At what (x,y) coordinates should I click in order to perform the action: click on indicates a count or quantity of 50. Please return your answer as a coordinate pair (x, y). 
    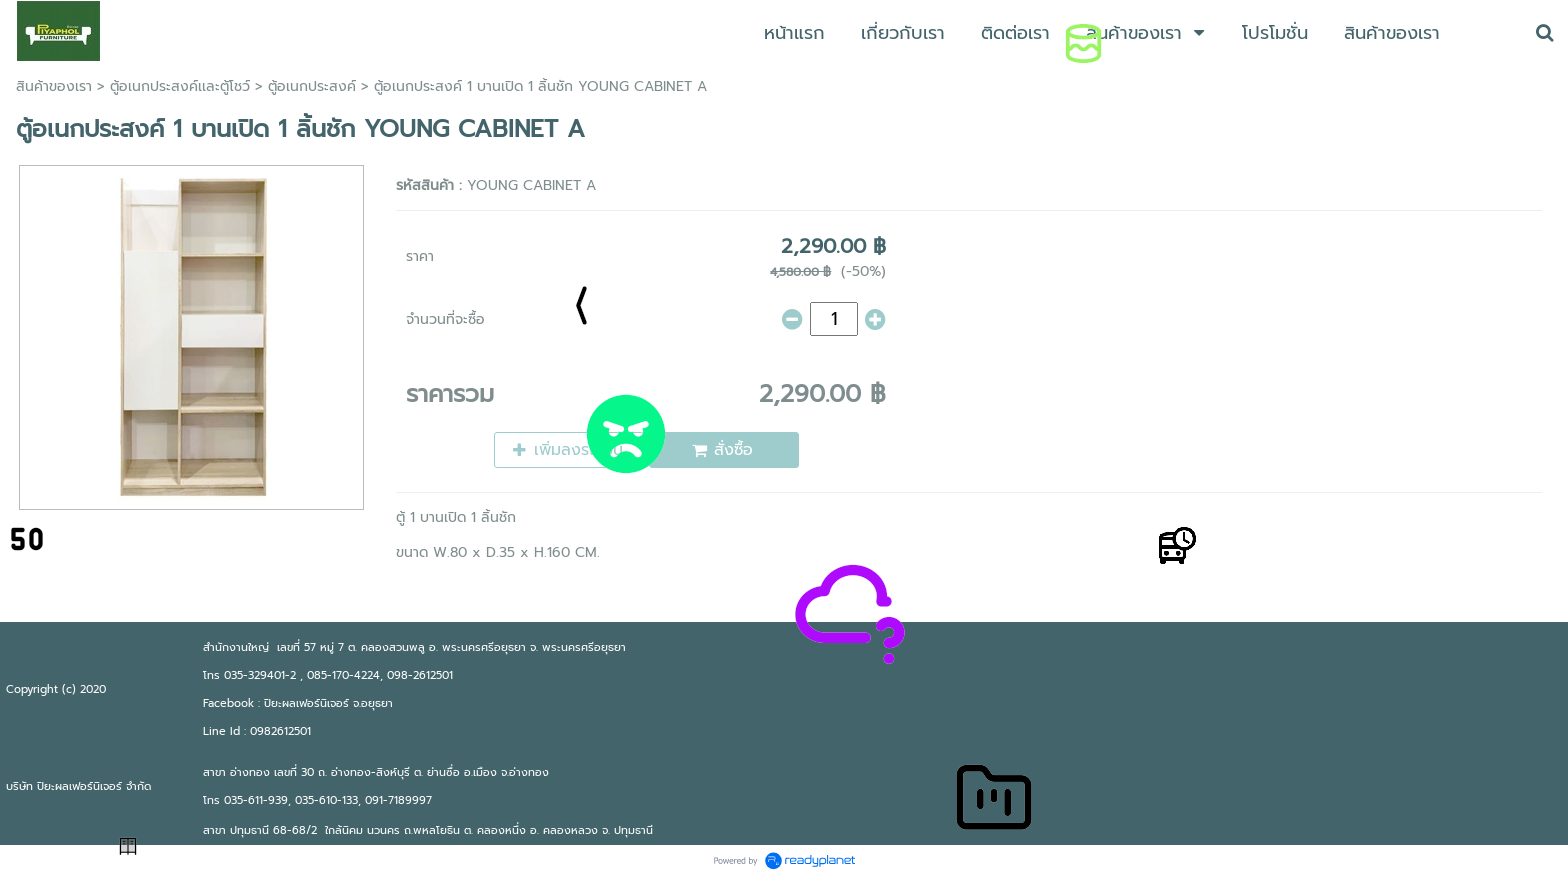
    Looking at the image, I should click on (27, 539).